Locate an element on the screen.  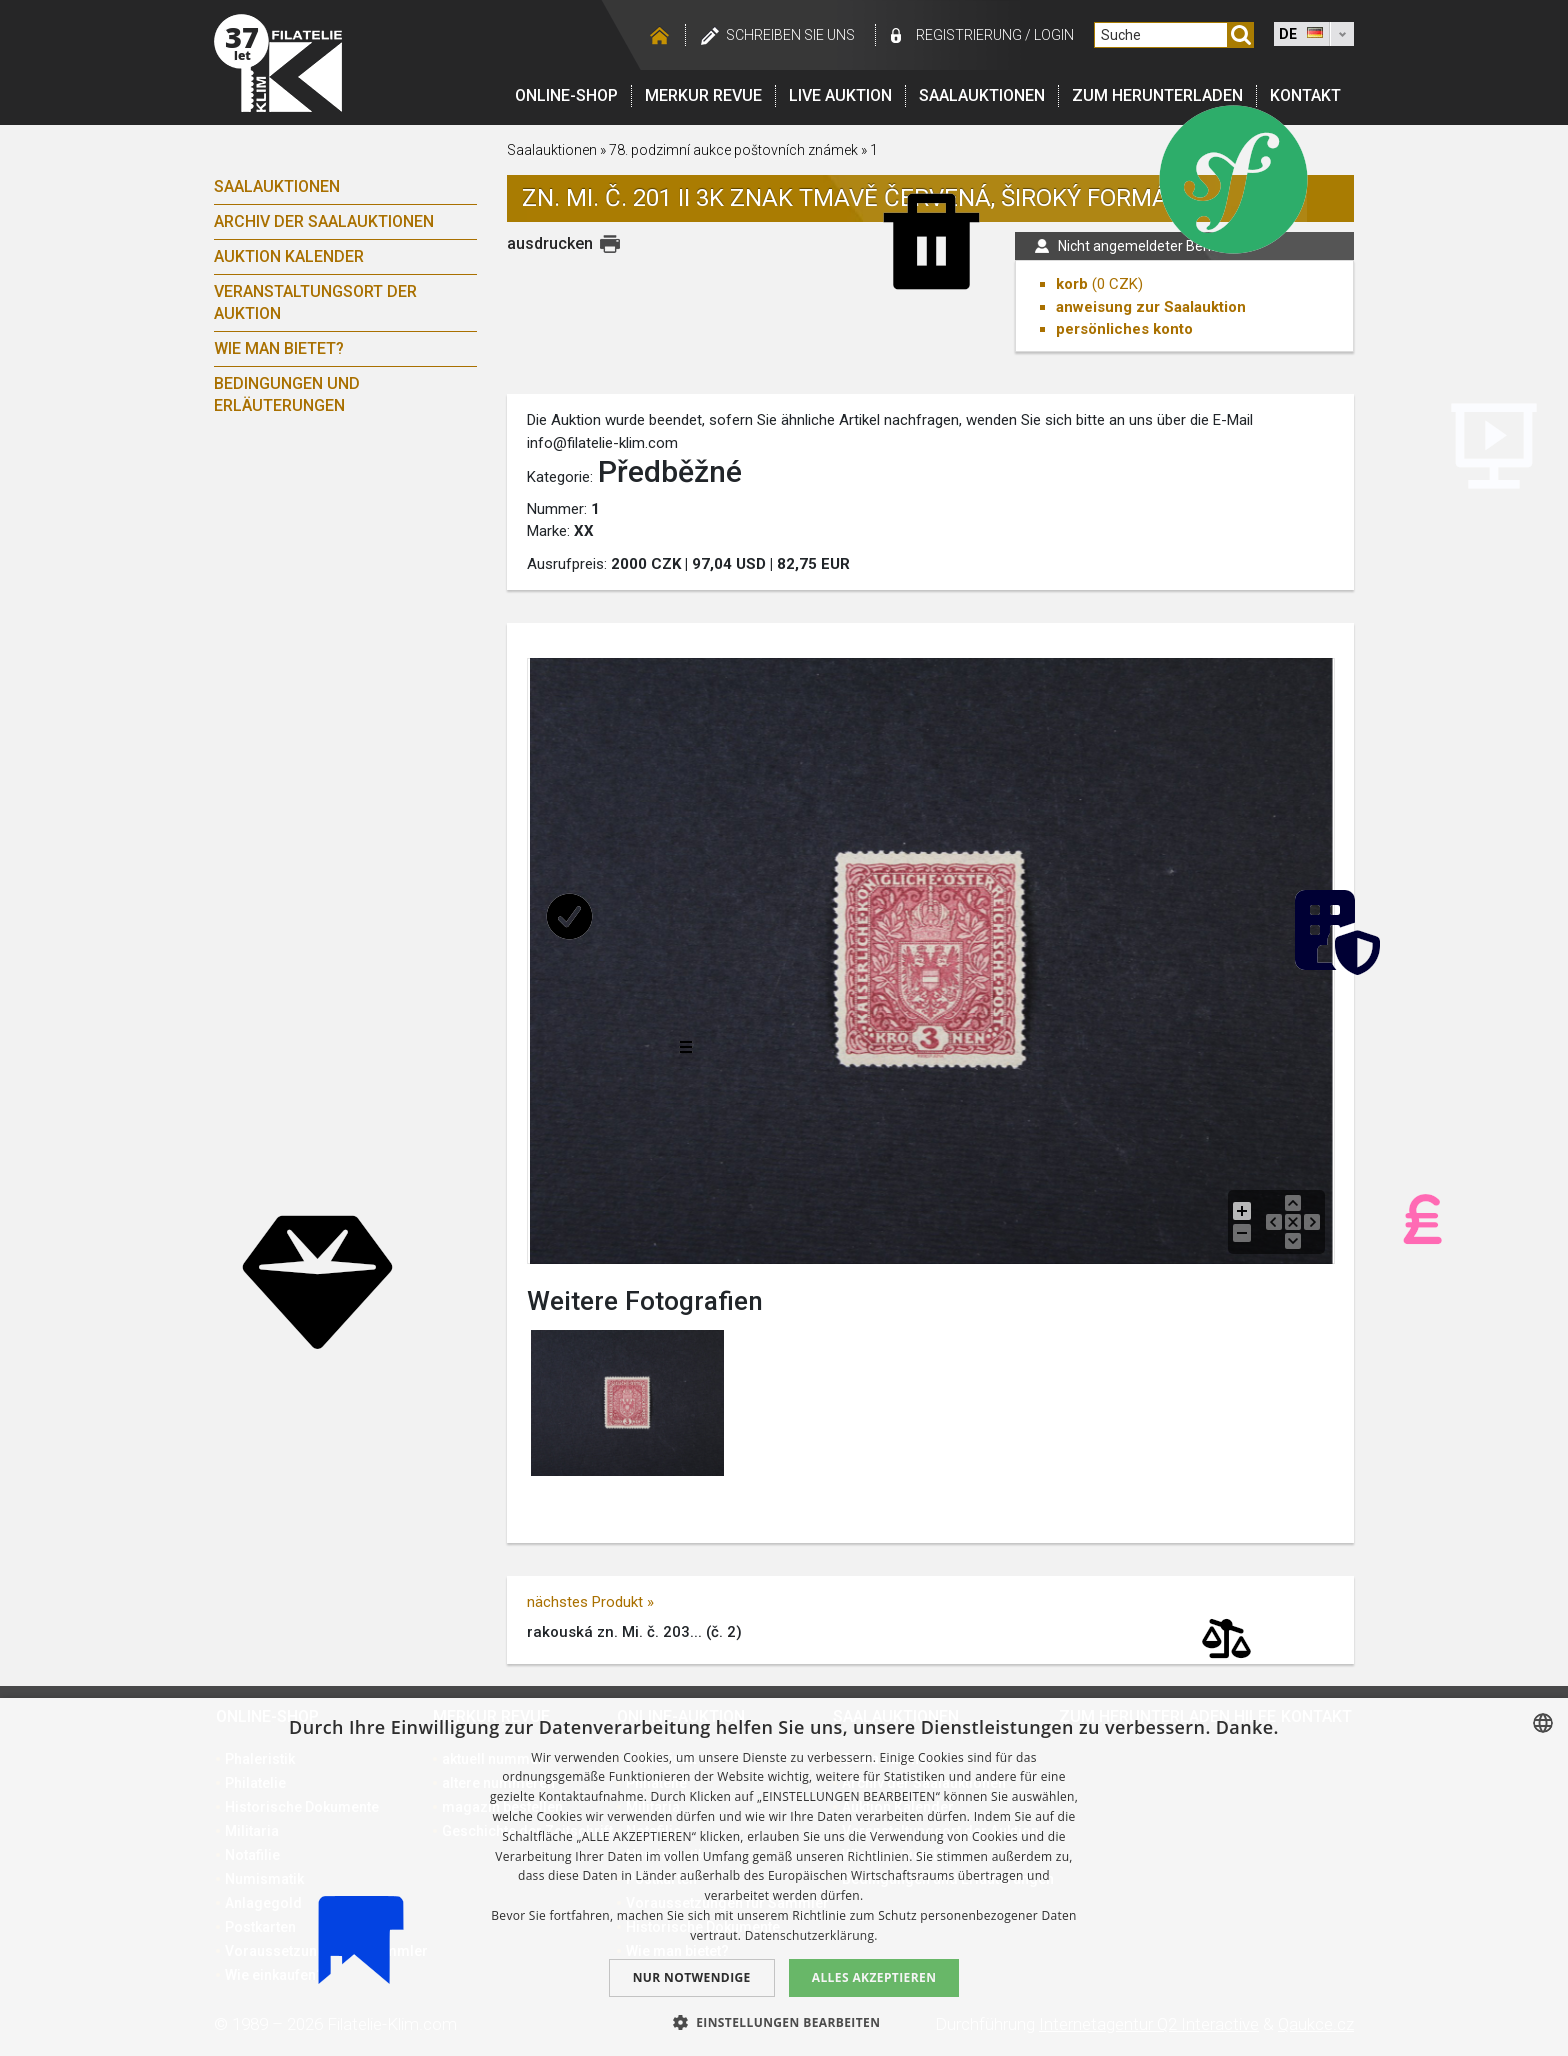
access building security settings is located at coordinates (1335, 930).